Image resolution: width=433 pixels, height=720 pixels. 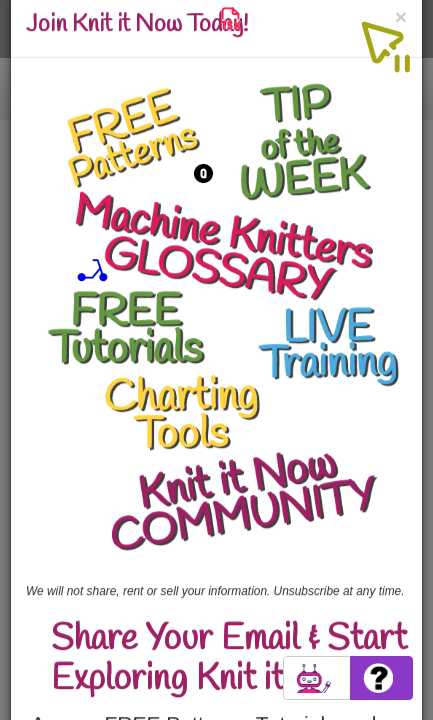 I want to click on indicates a TypeScript React (.tsx) file, so click(x=230, y=18).